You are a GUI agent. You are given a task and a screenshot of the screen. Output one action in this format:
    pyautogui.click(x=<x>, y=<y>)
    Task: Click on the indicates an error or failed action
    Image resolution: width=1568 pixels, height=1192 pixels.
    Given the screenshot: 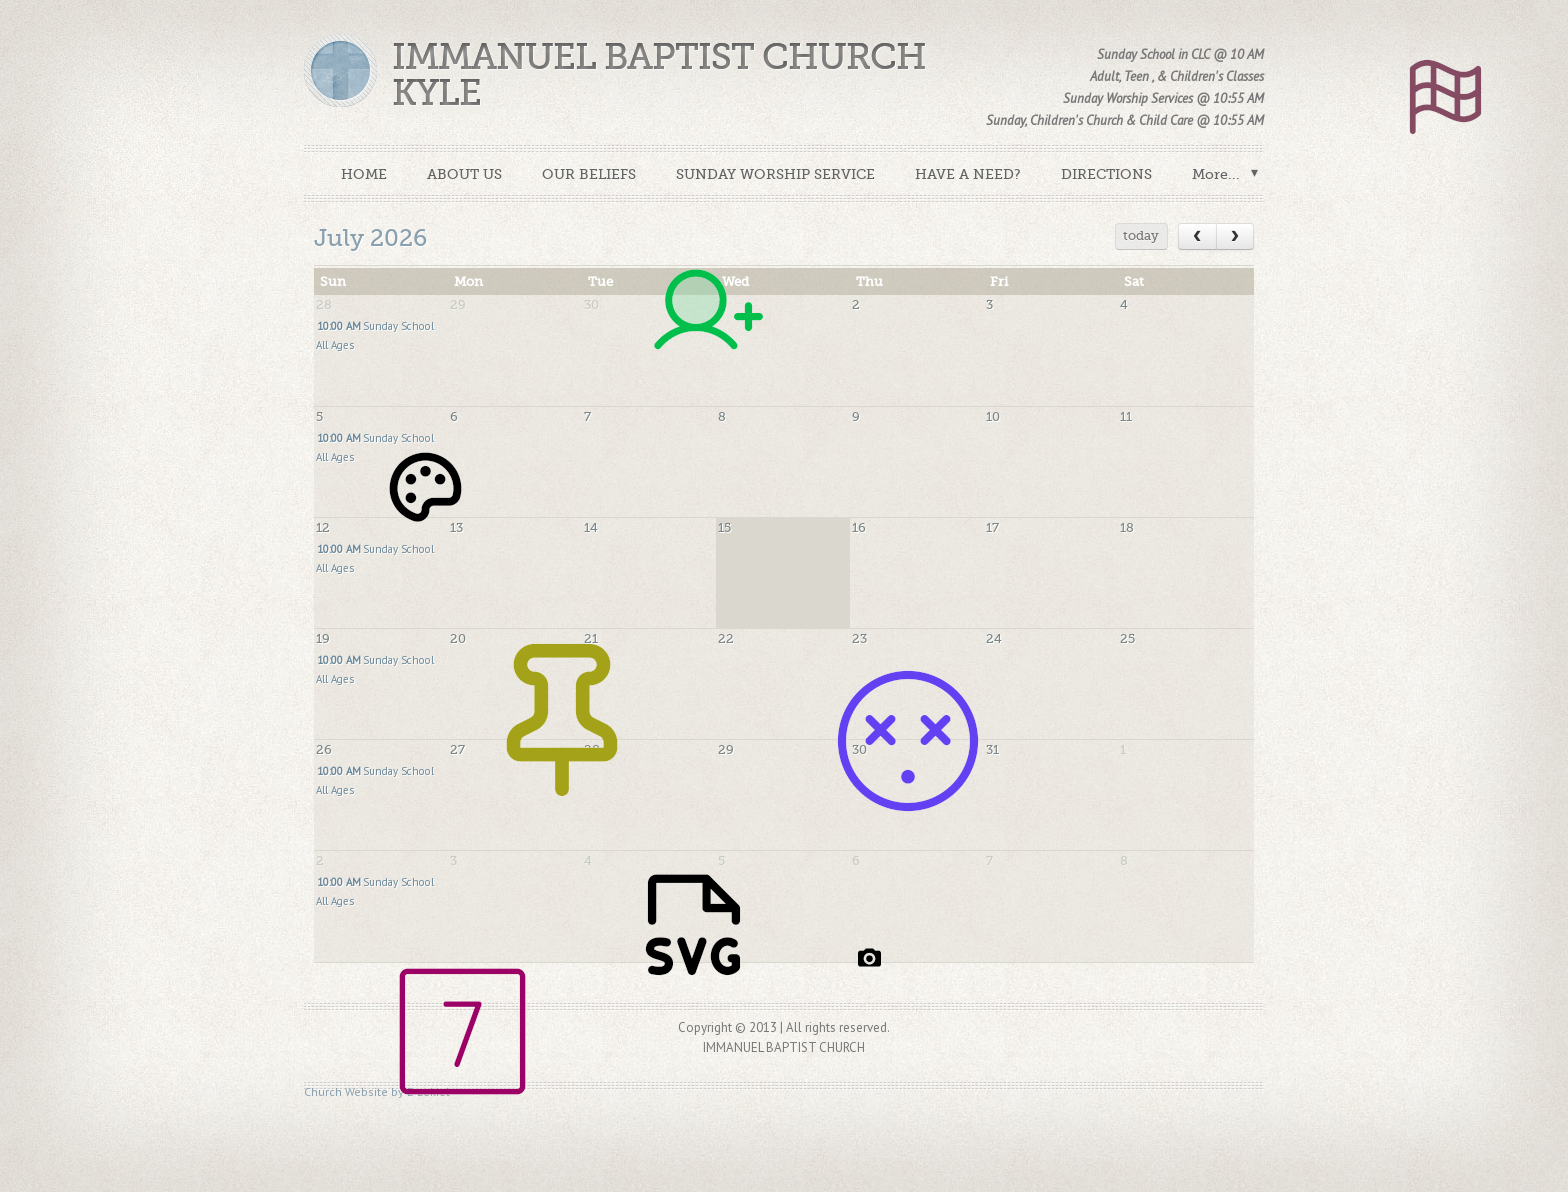 What is the action you would take?
    pyautogui.click(x=908, y=741)
    